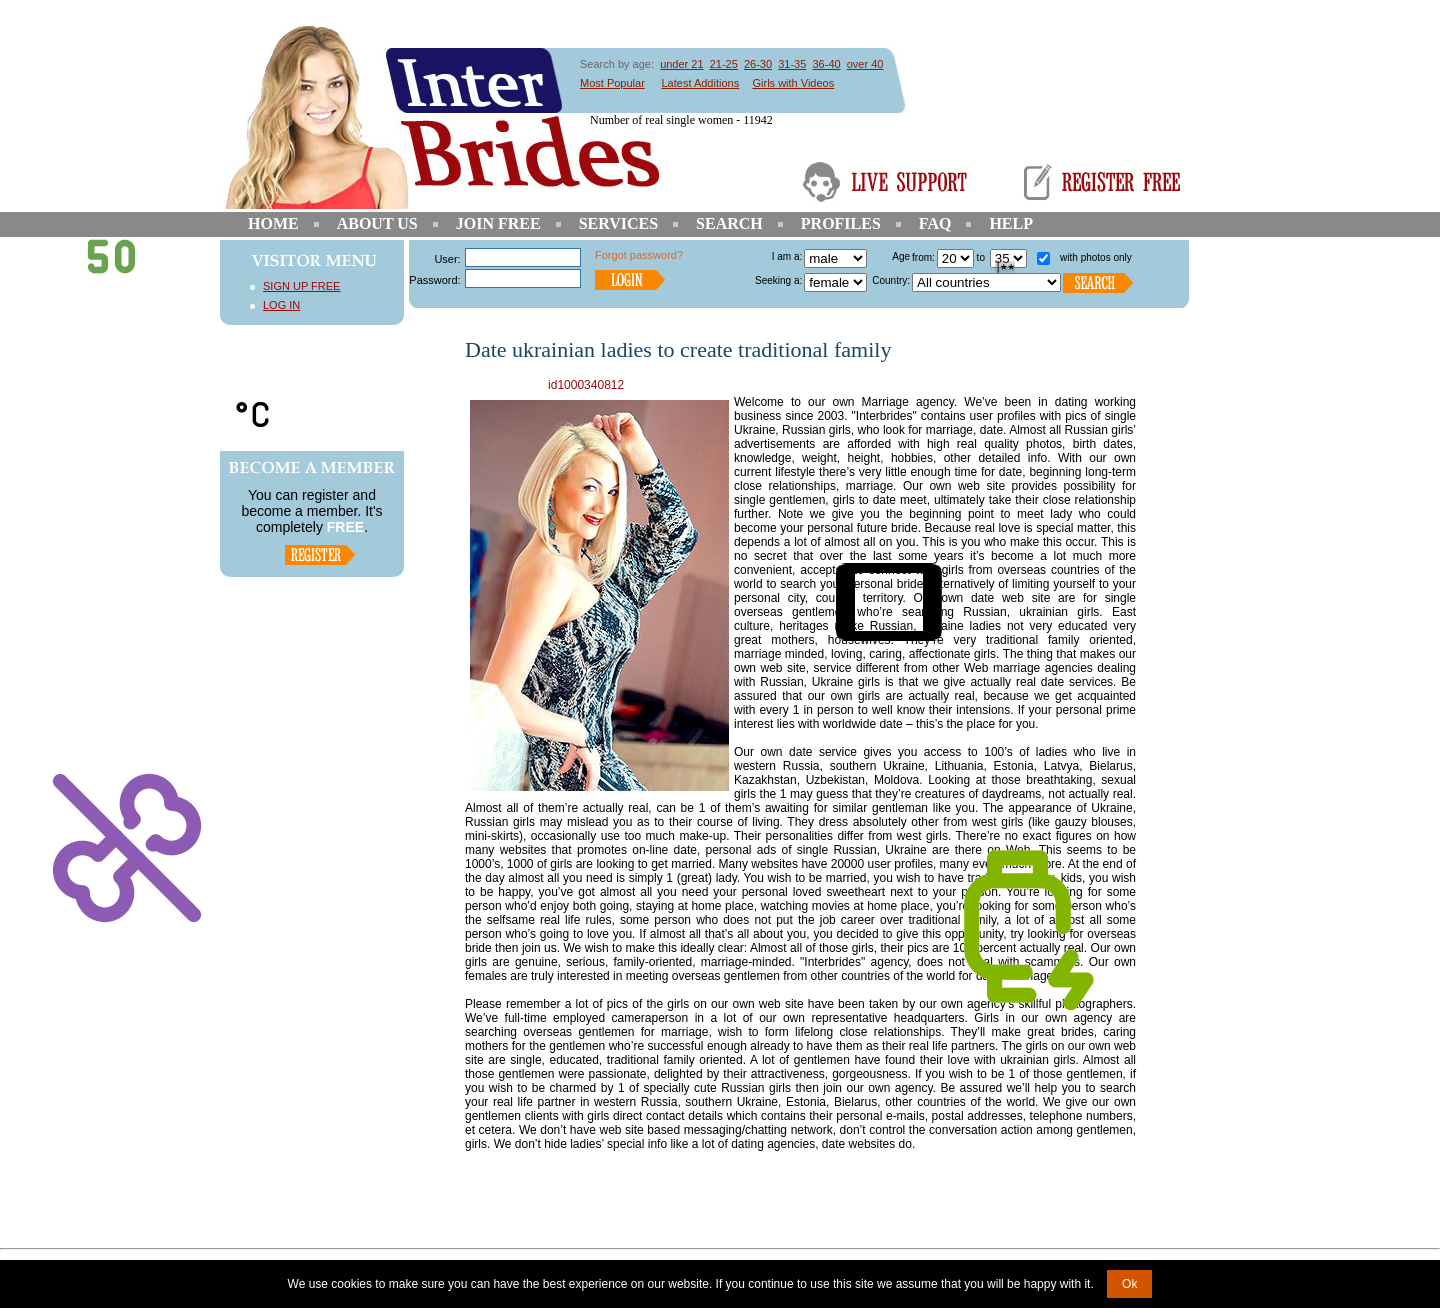 The width and height of the screenshot is (1440, 1308). What do you see at coordinates (127, 848) in the screenshot?
I see `no treats available for pet` at bounding box center [127, 848].